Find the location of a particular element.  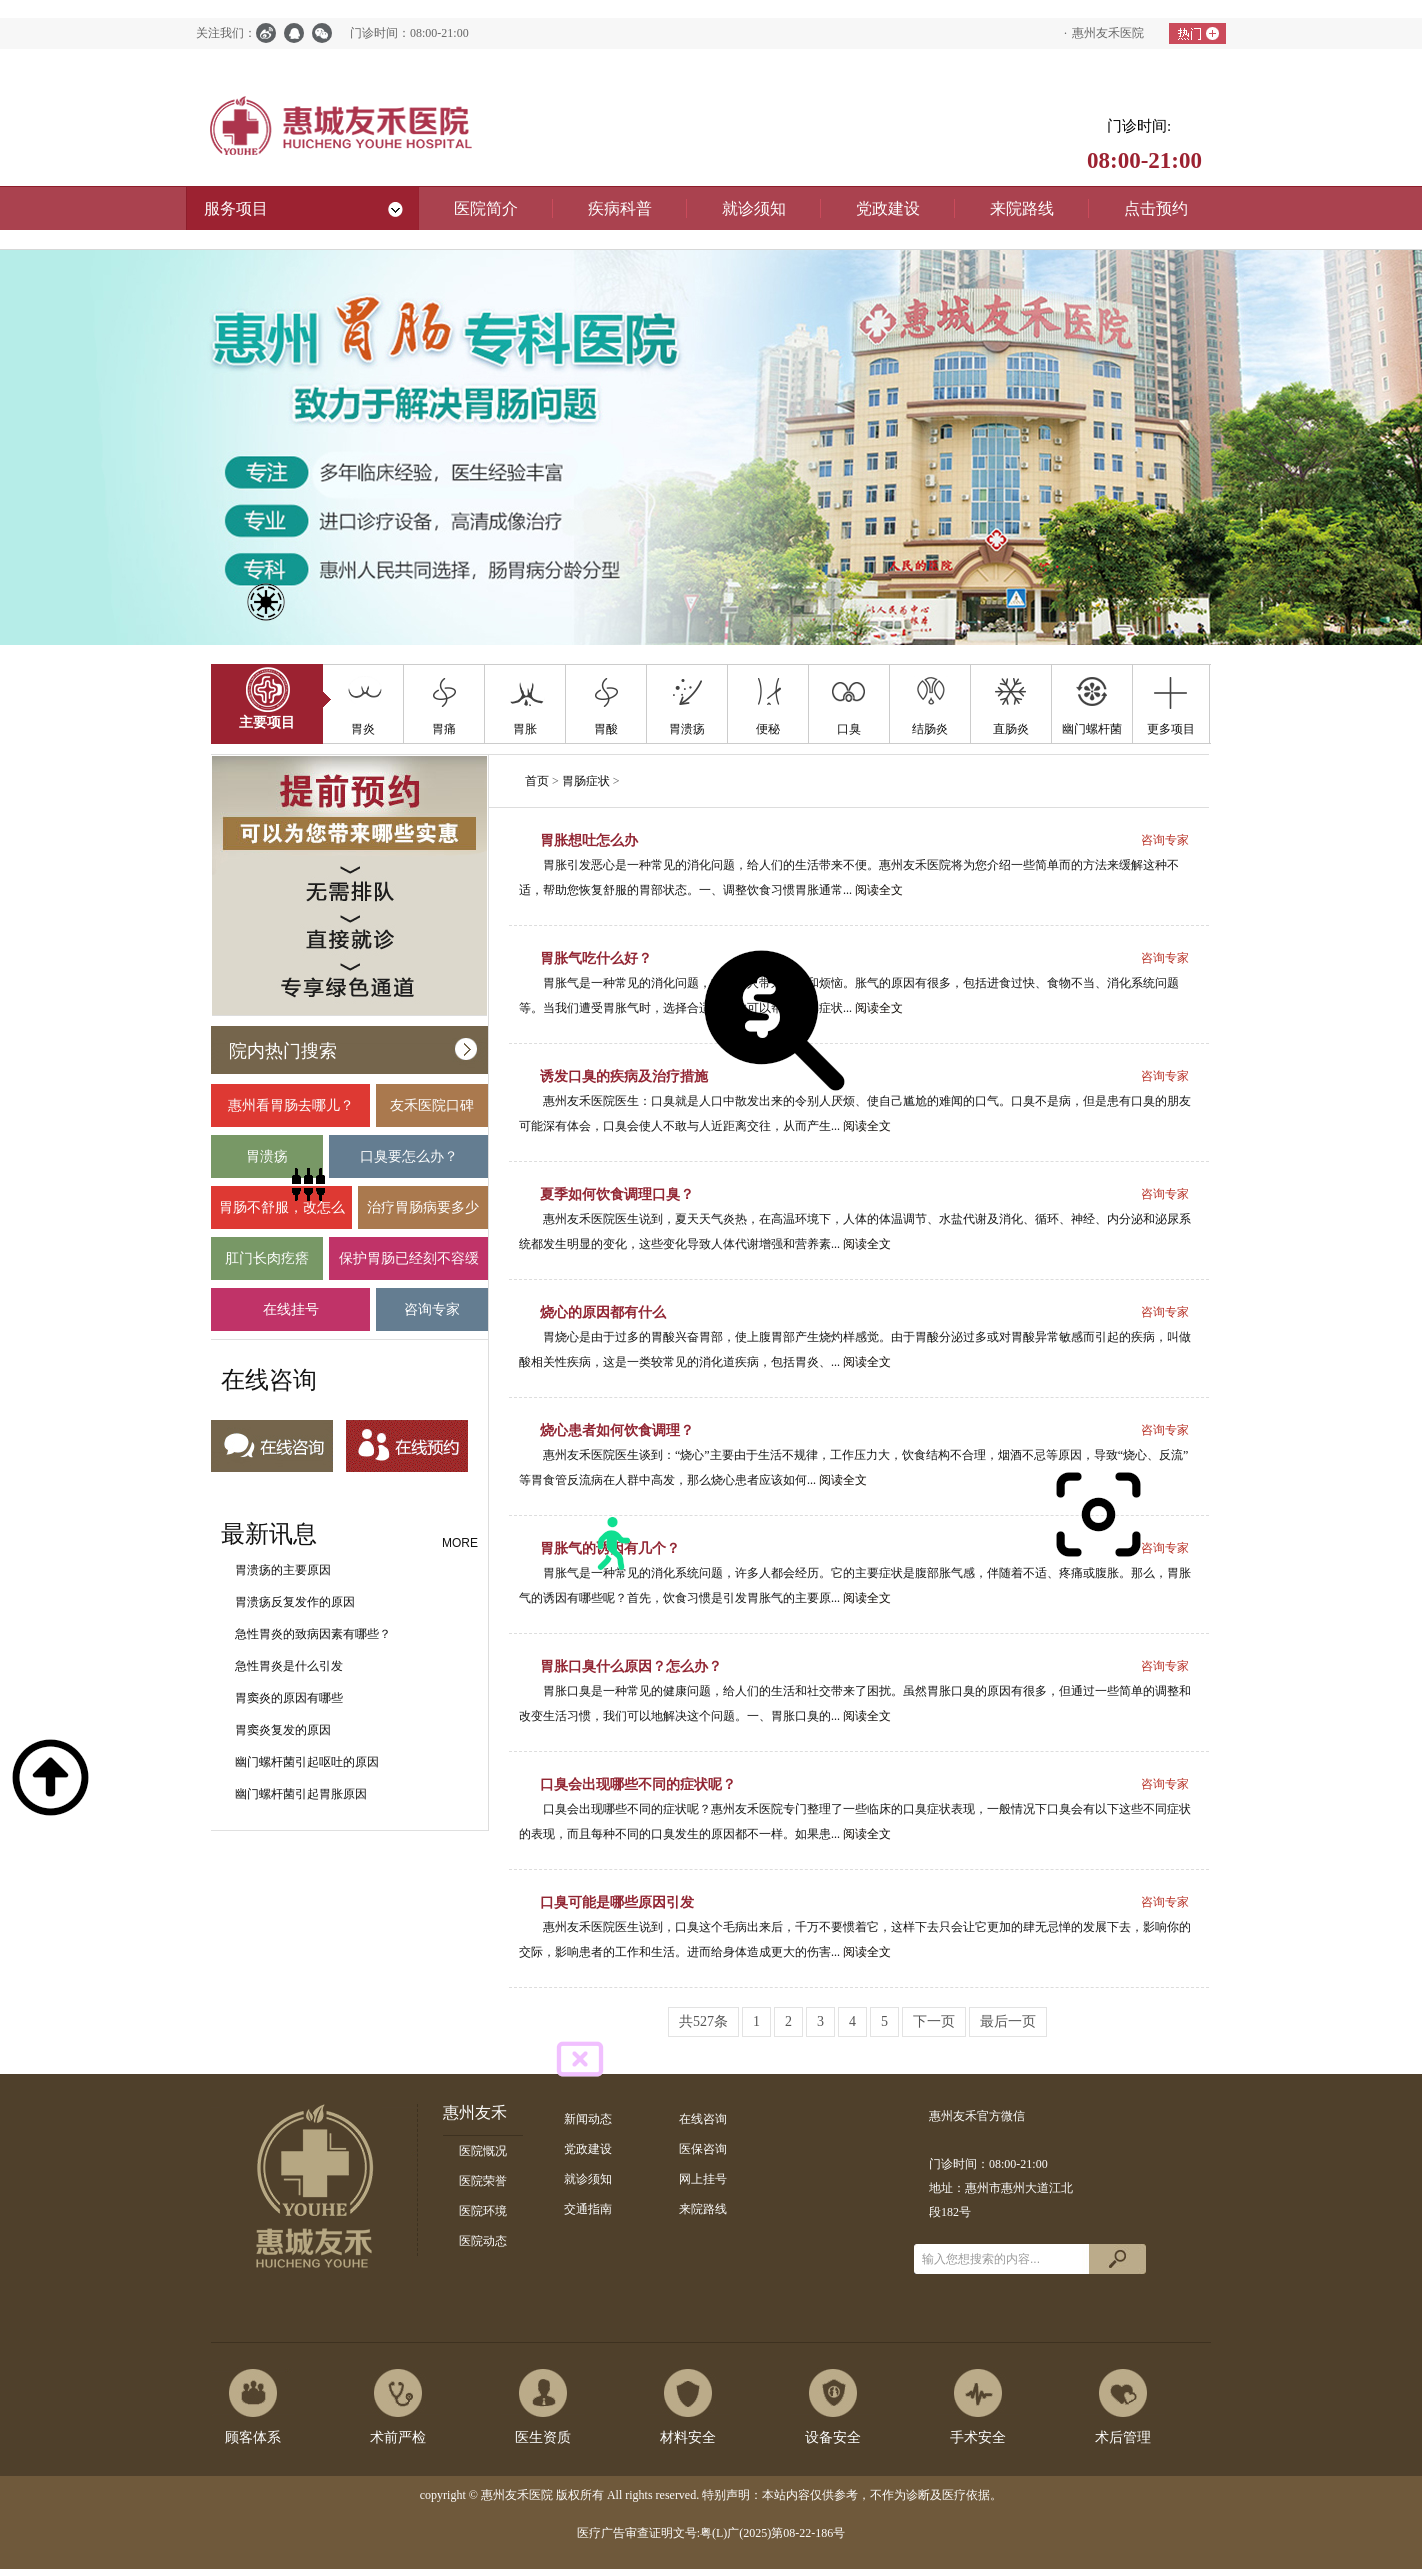

search for pricing or cost information is located at coordinates (774, 1020).